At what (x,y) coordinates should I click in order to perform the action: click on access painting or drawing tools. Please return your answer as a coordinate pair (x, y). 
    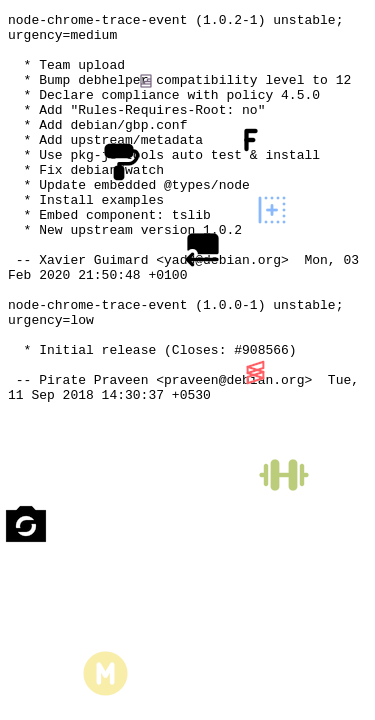
    Looking at the image, I should click on (119, 162).